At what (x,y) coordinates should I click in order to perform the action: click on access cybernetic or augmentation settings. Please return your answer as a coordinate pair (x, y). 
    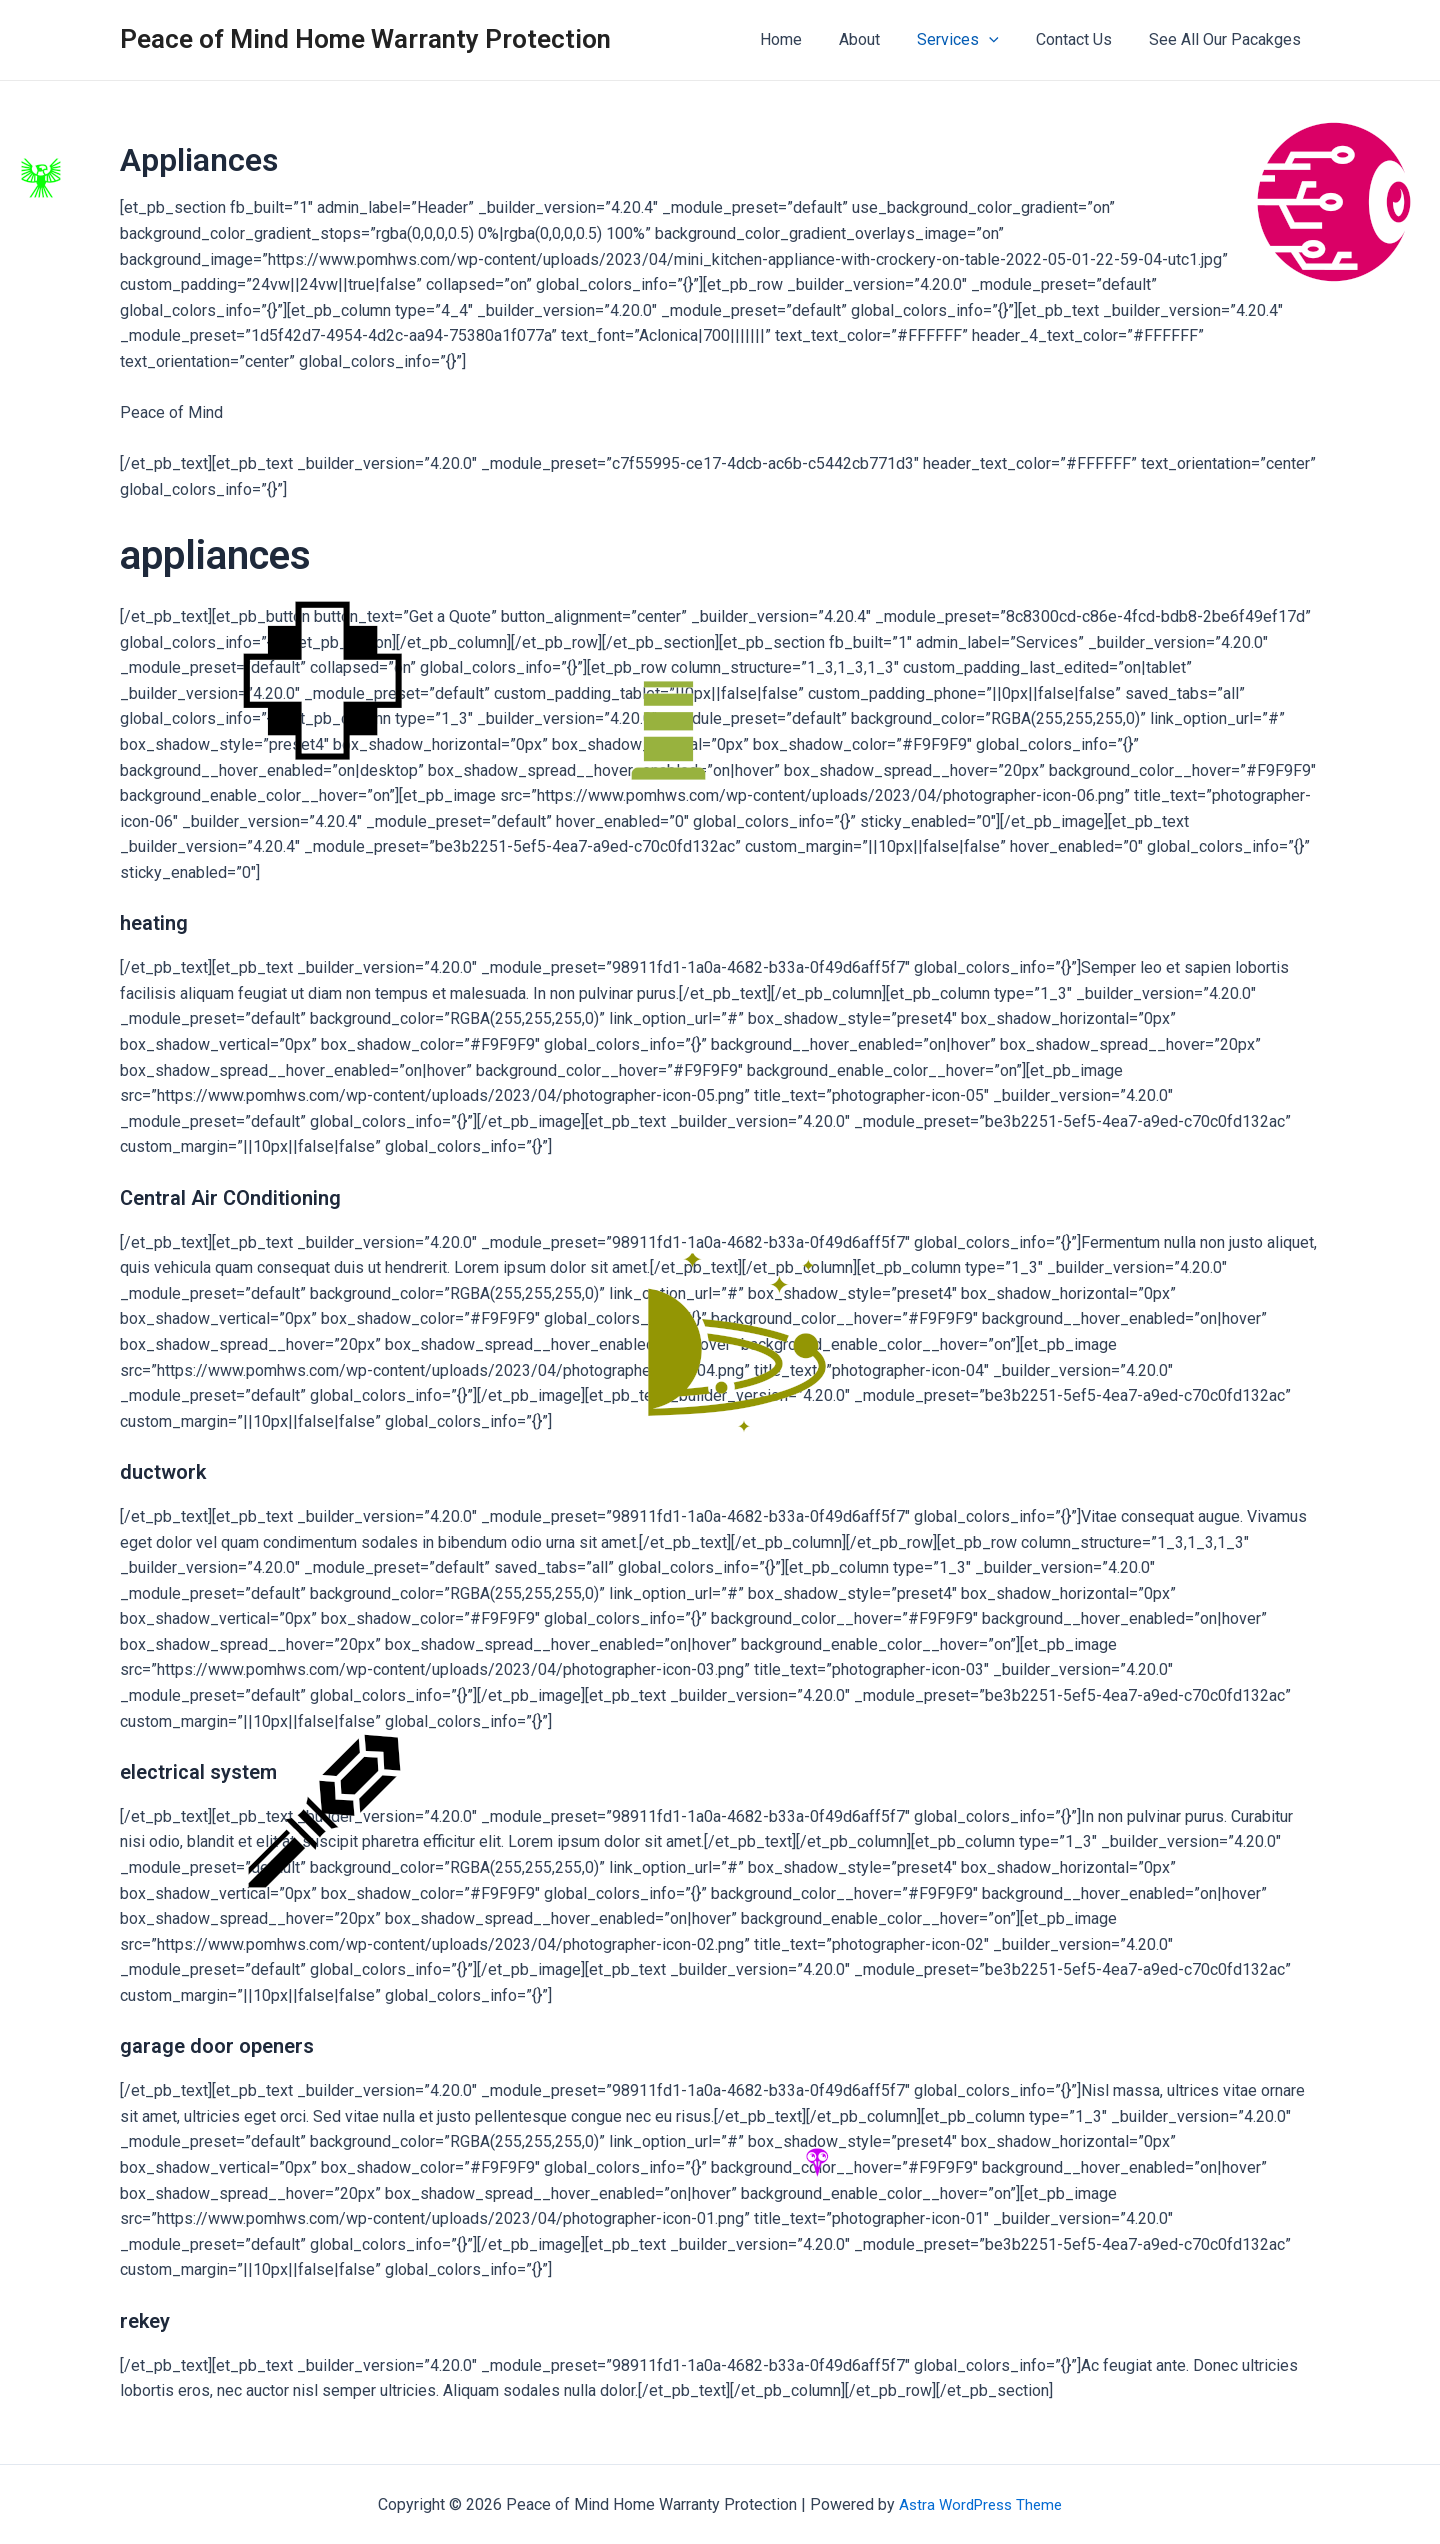
    Looking at the image, I should click on (1334, 202).